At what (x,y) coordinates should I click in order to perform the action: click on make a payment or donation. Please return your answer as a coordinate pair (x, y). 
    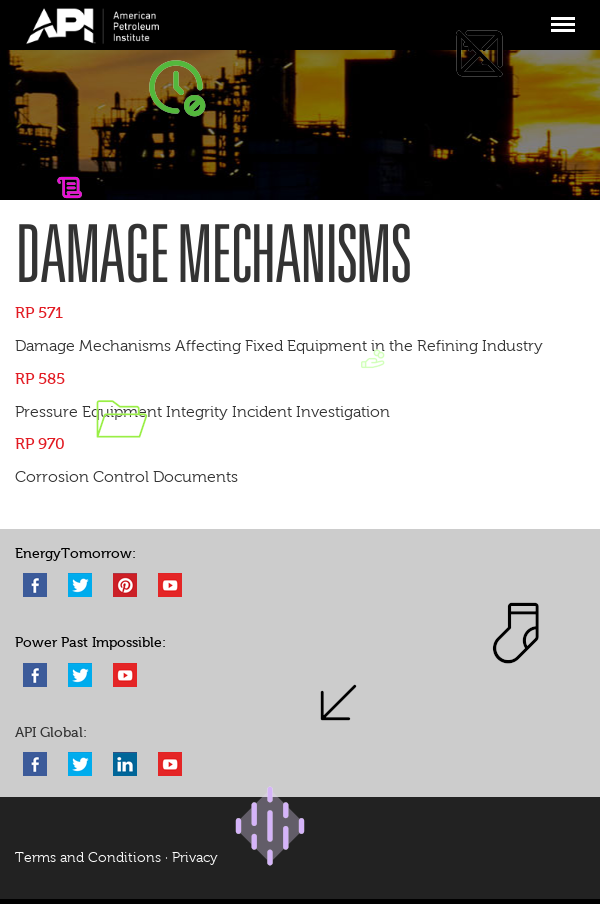
    Looking at the image, I should click on (373, 359).